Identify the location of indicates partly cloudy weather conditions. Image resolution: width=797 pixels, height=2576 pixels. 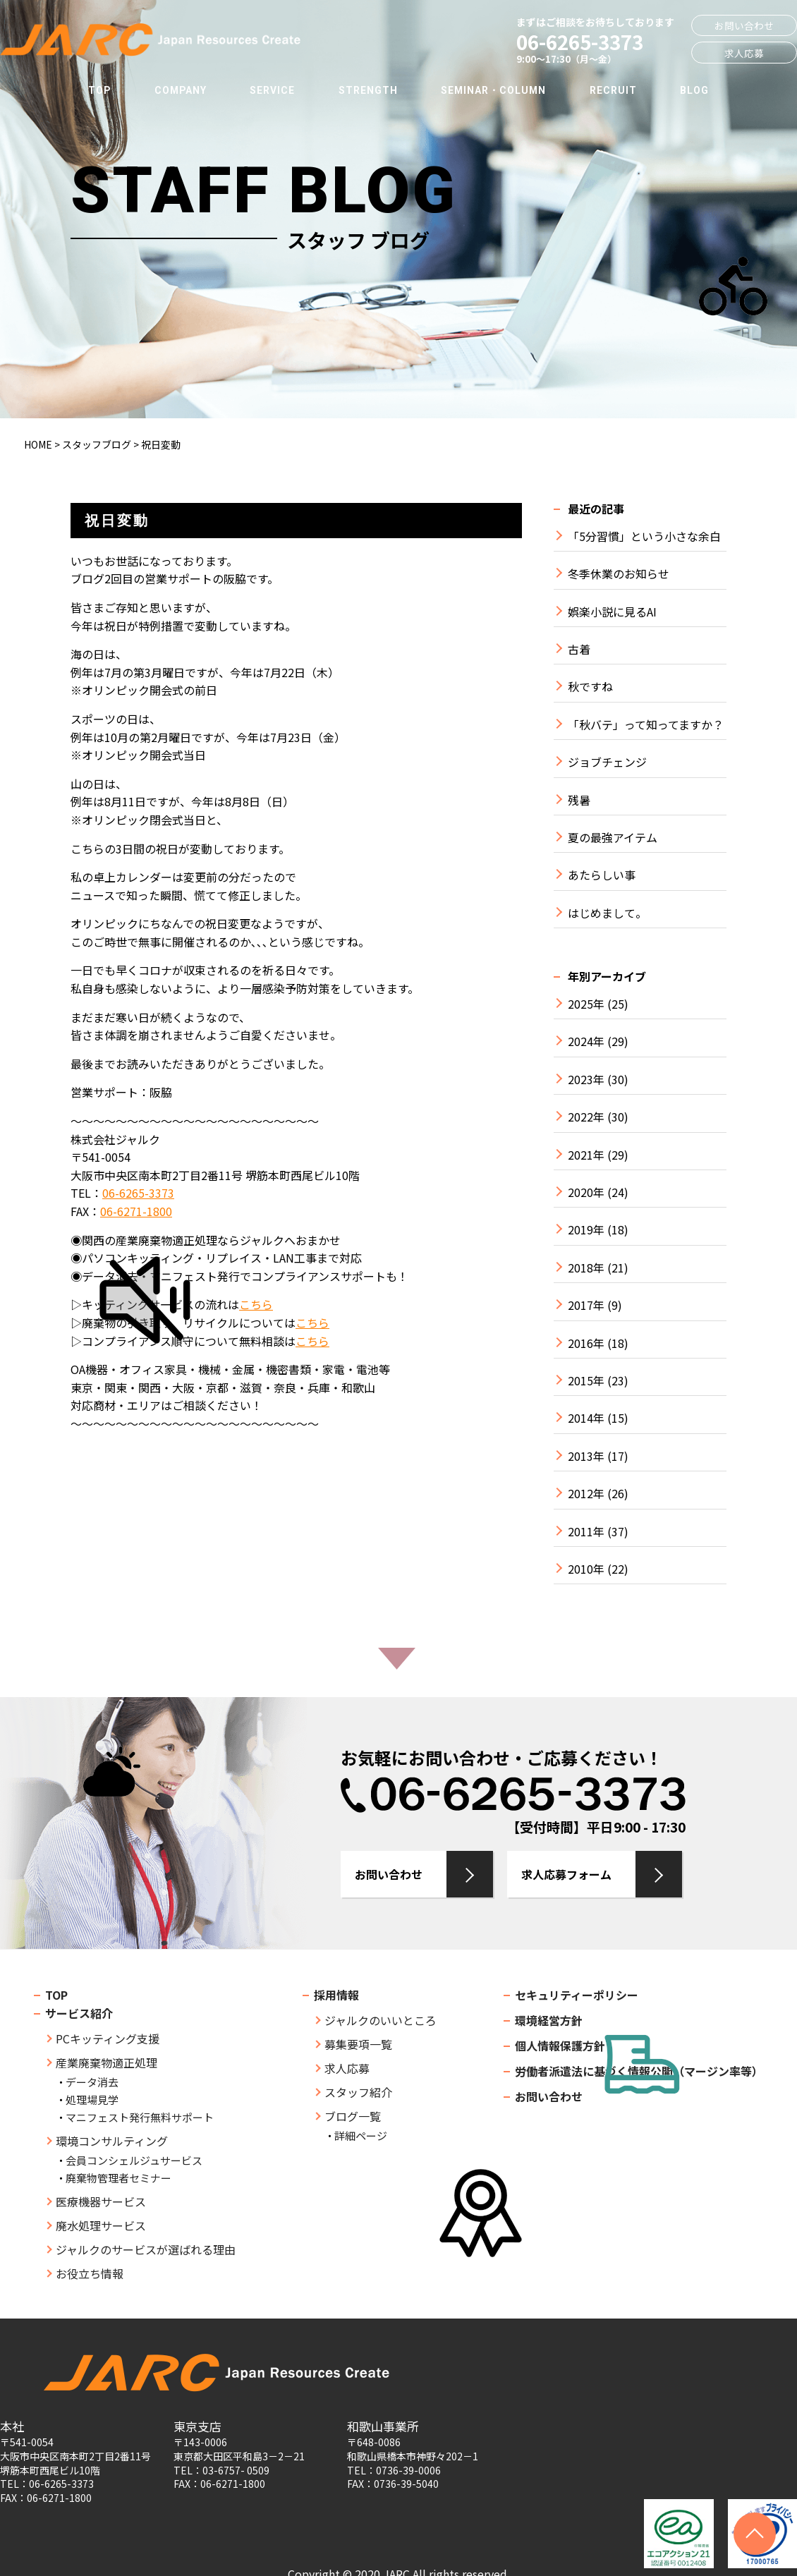
(111, 1771).